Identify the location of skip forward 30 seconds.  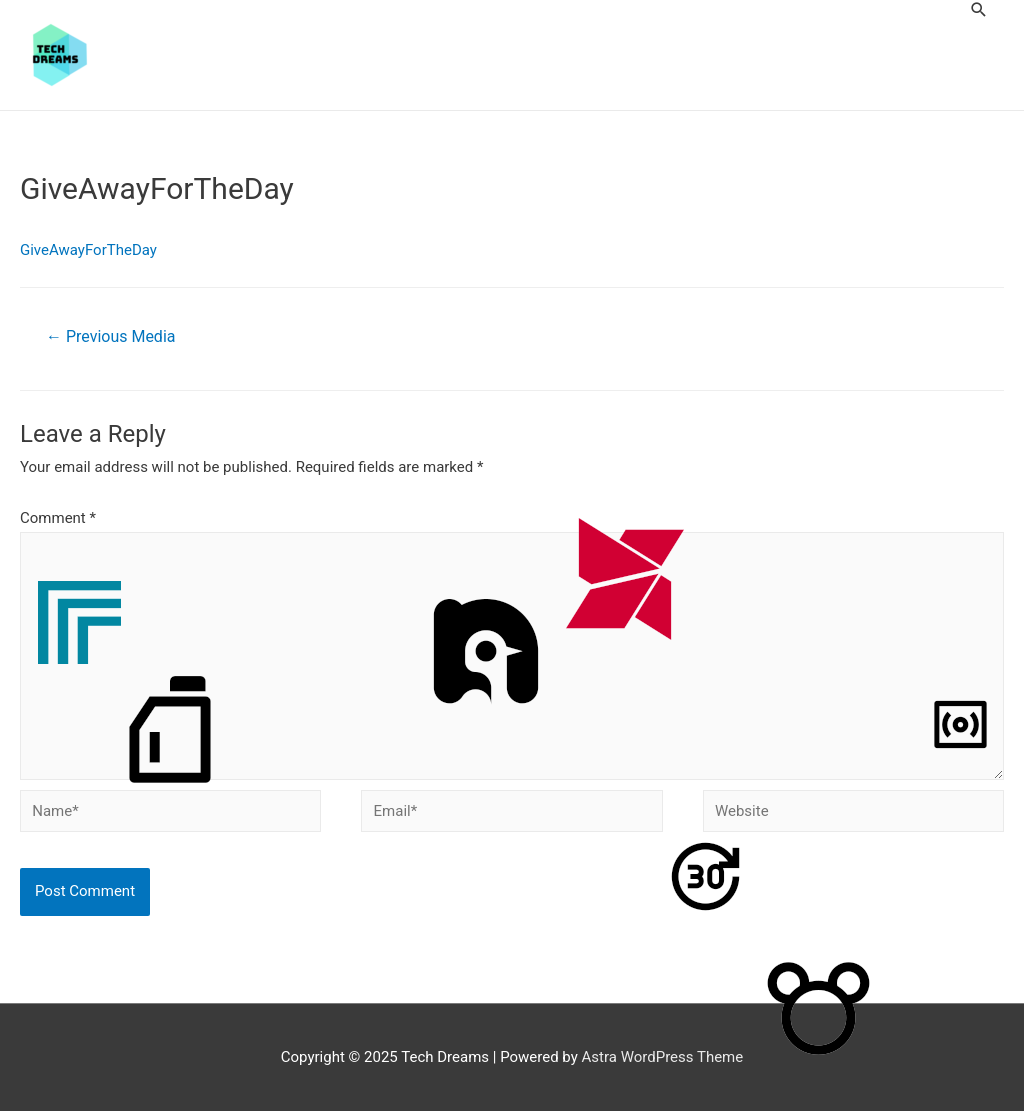
(705, 876).